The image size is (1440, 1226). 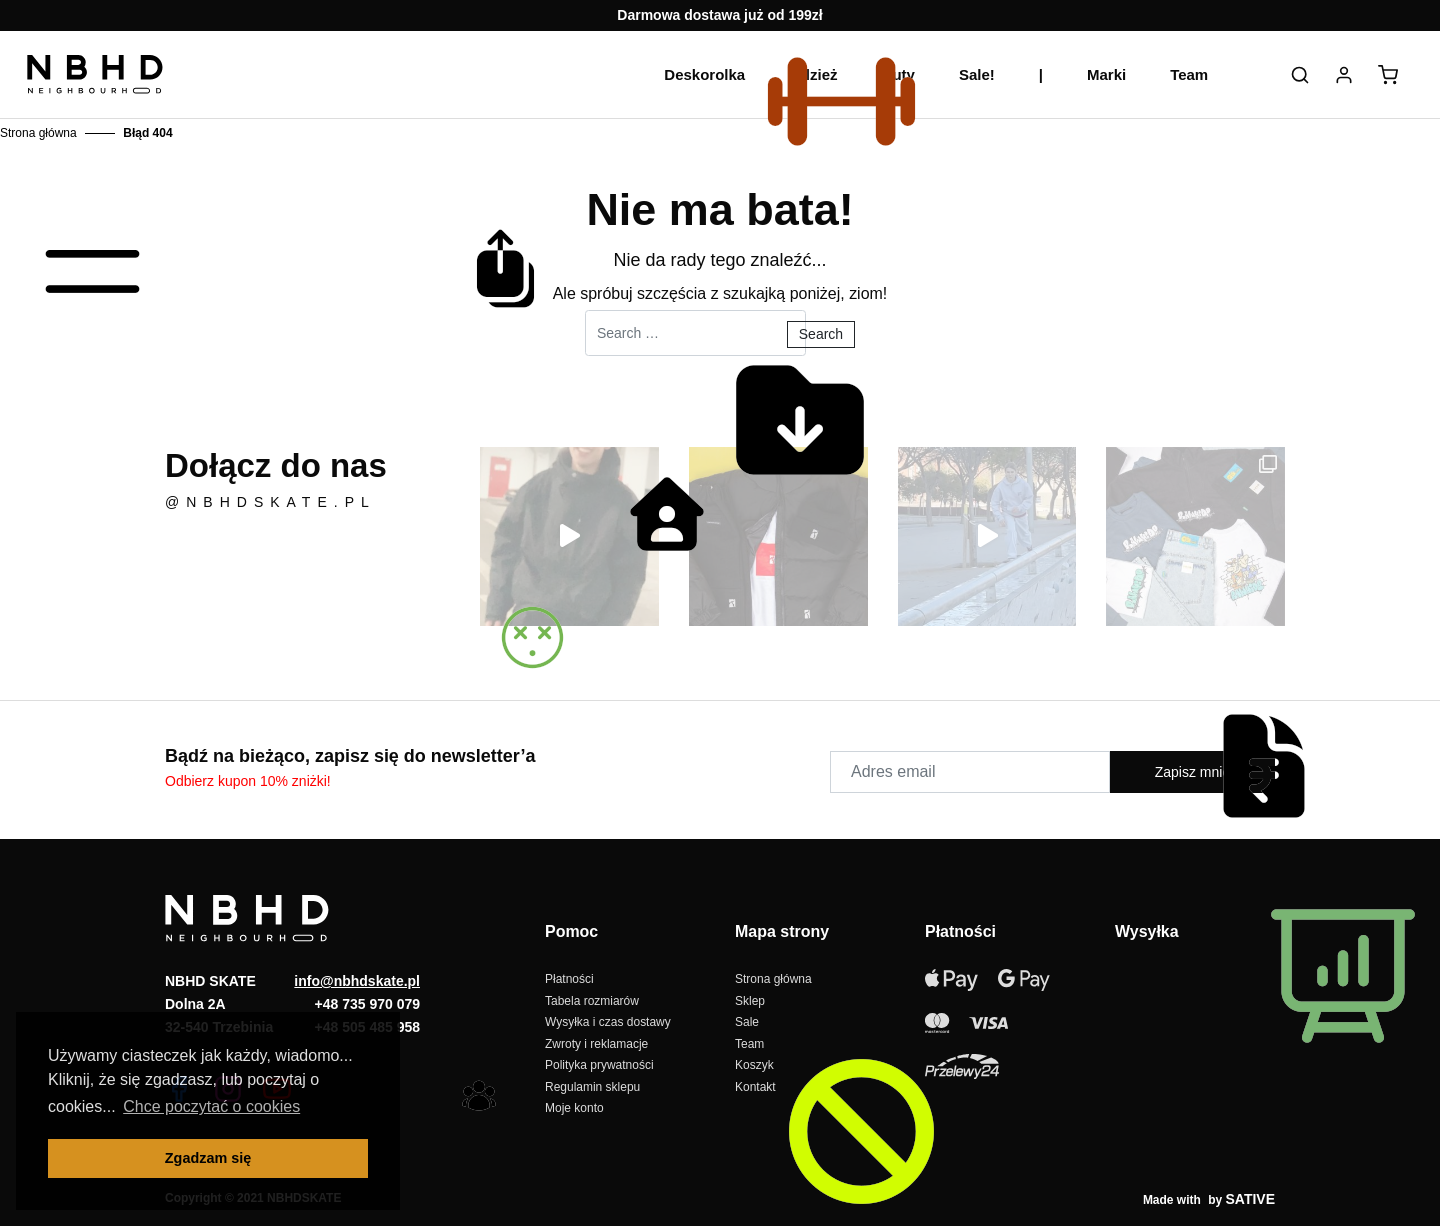 What do you see at coordinates (532, 637) in the screenshot?
I see `indicates an error or failed action` at bounding box center [532, 637].